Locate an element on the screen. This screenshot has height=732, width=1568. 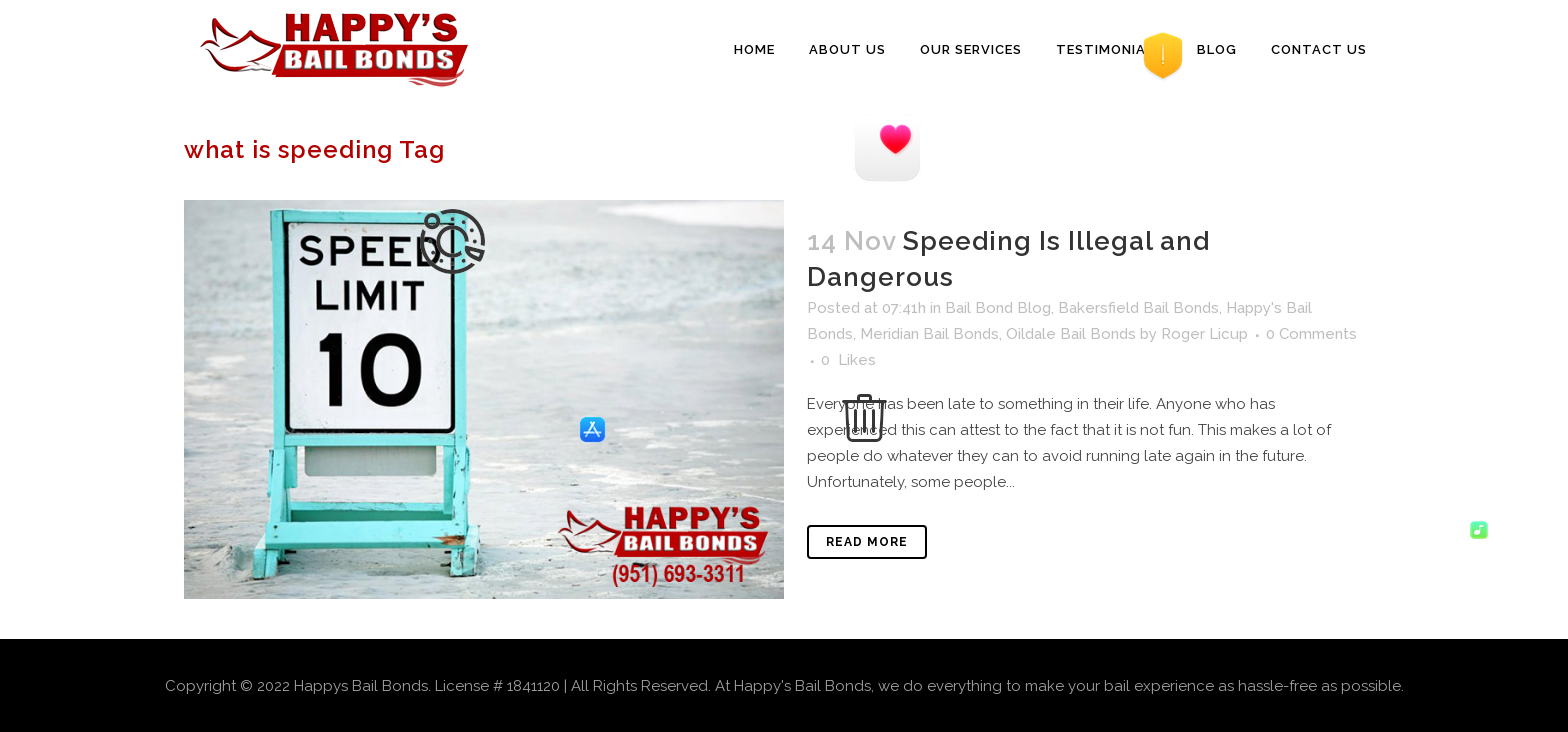
open the App Store to browse and download apps is located at coordinates (592, 429).